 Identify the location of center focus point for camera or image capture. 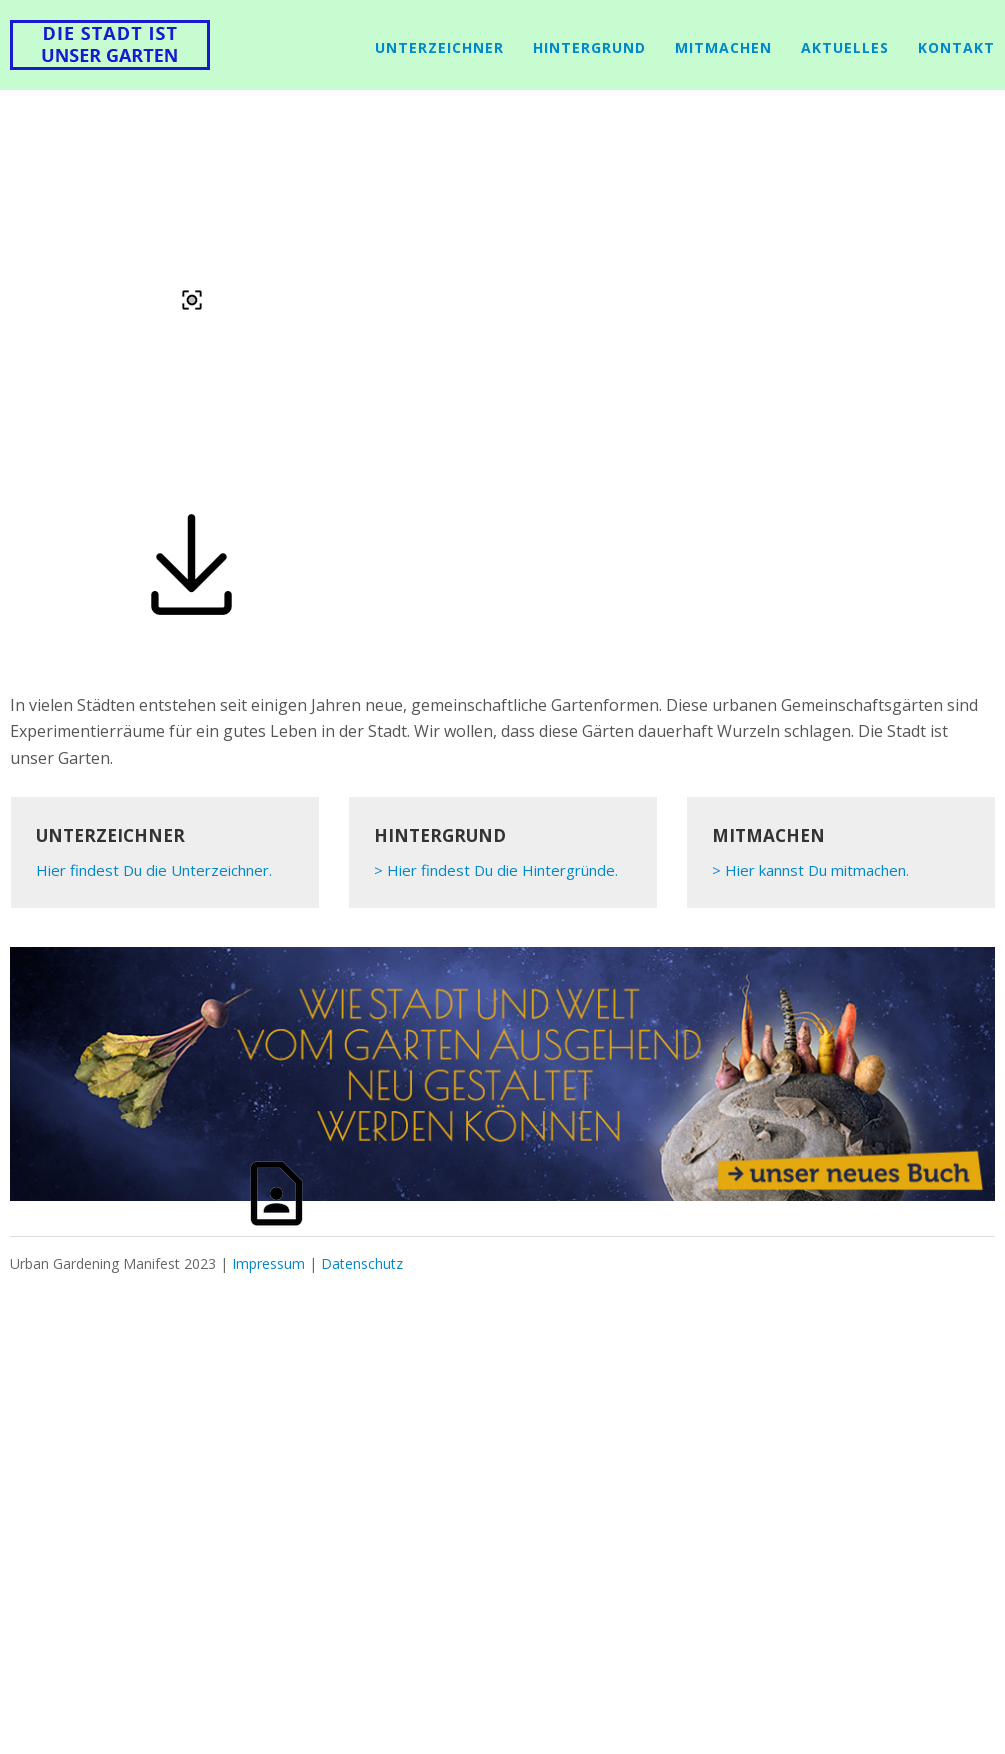
(192, 300).